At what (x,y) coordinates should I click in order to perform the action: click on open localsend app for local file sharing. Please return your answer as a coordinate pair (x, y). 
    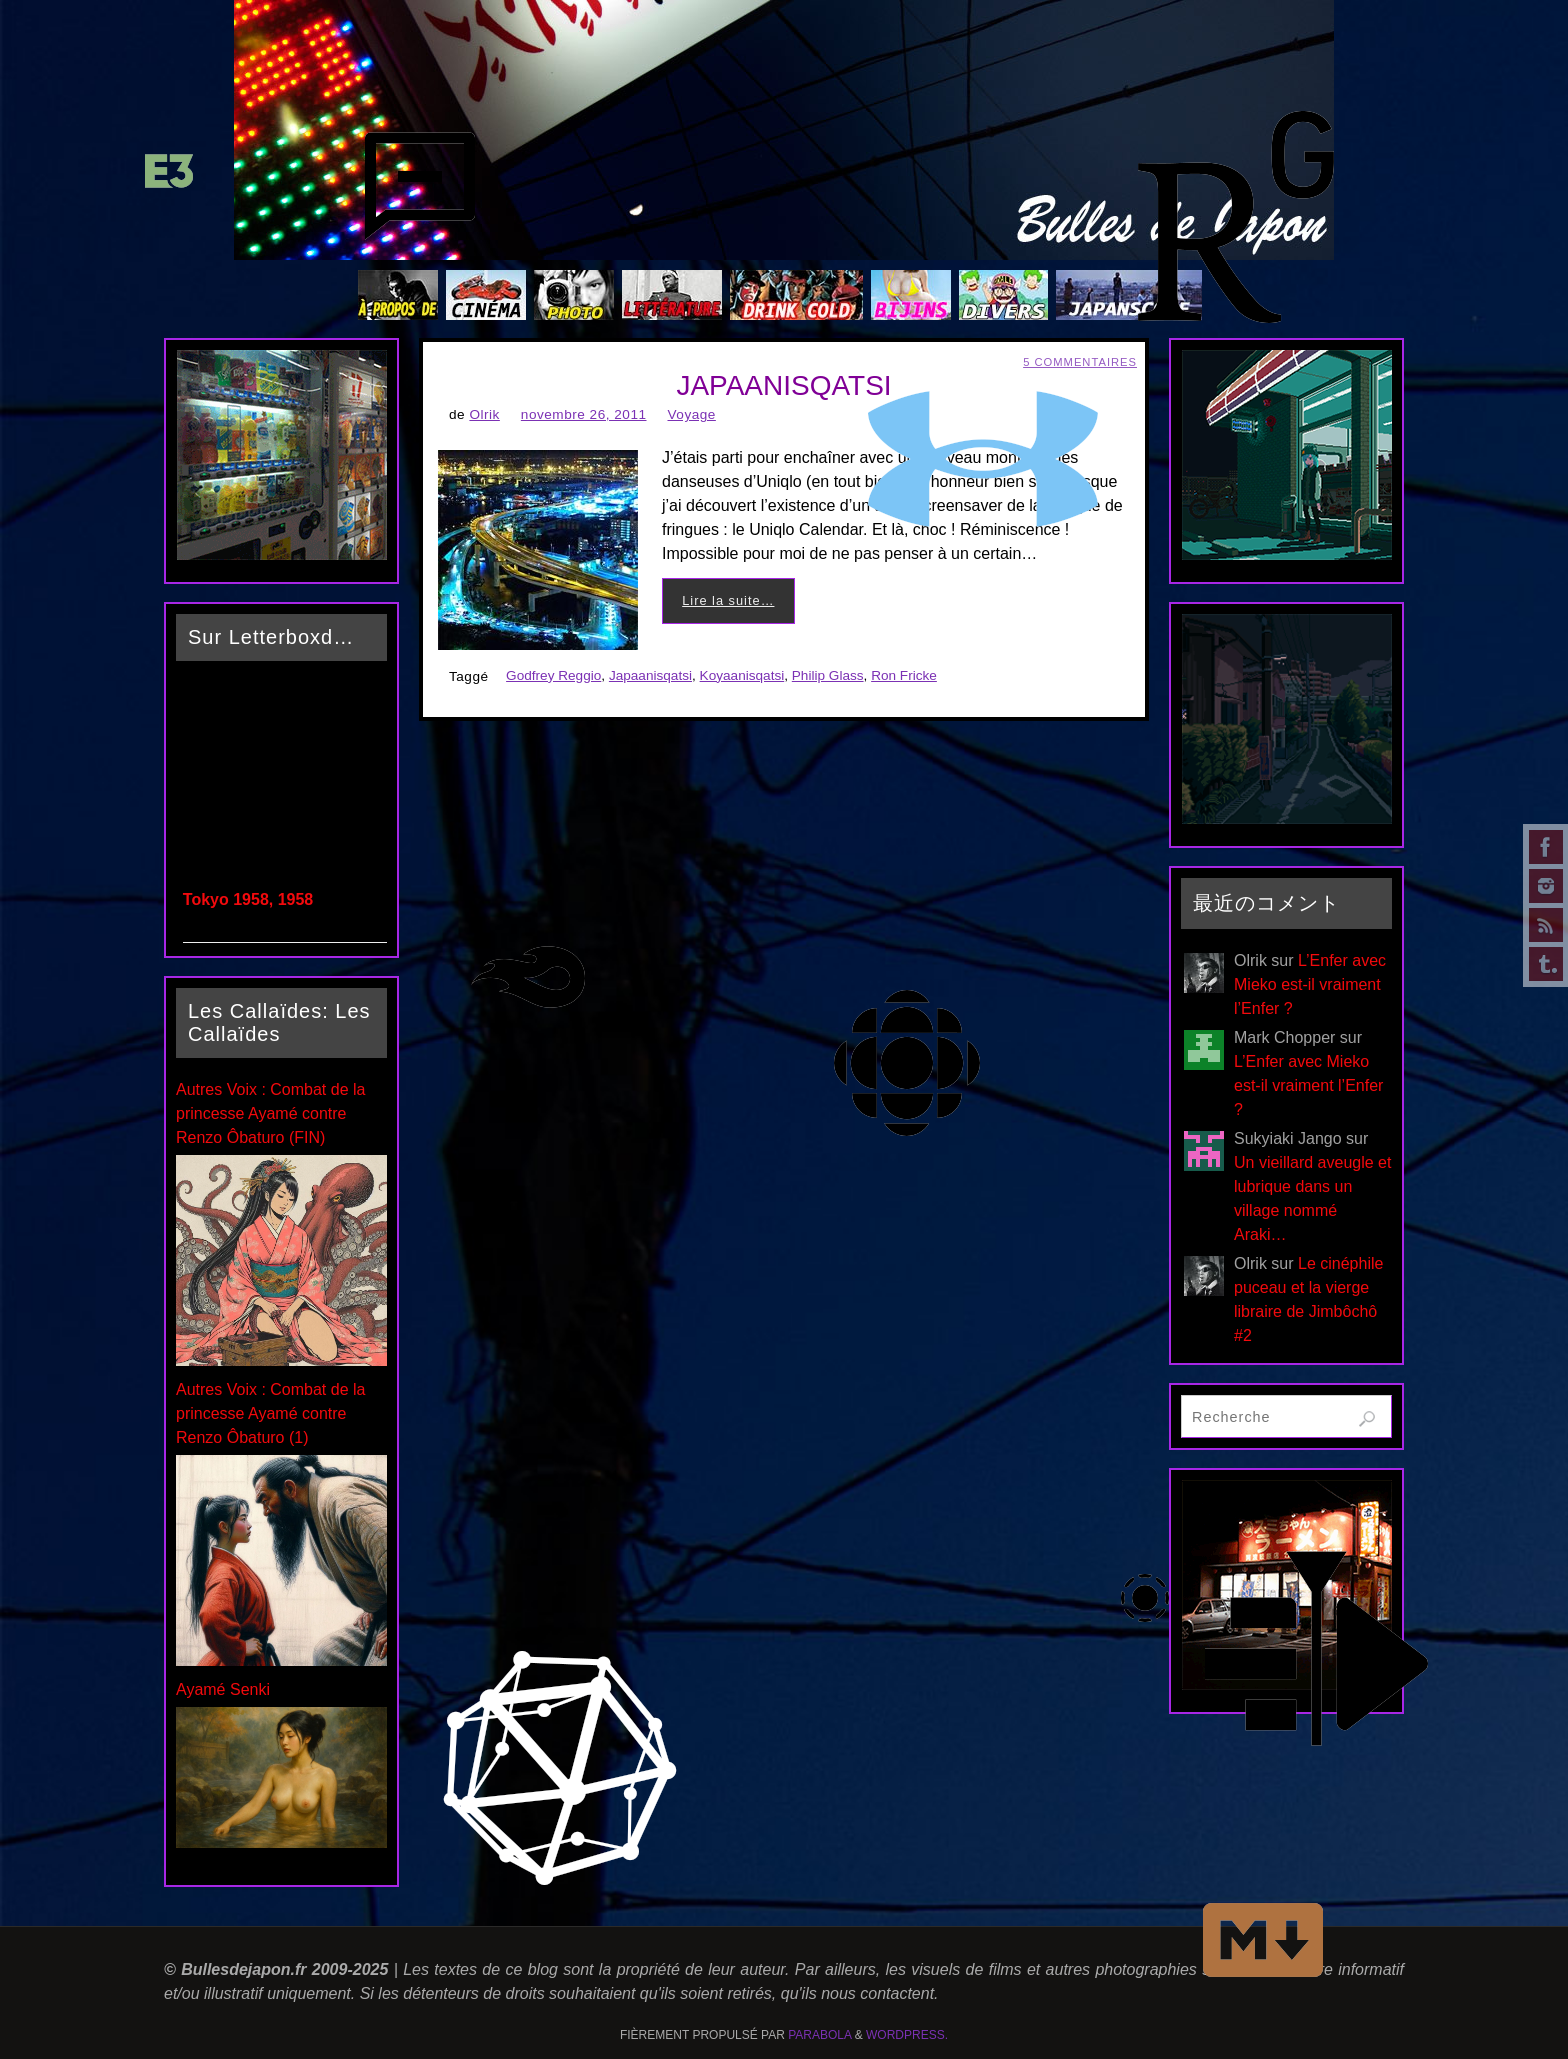
    Looking at the image, I should click on (1145, 1598).